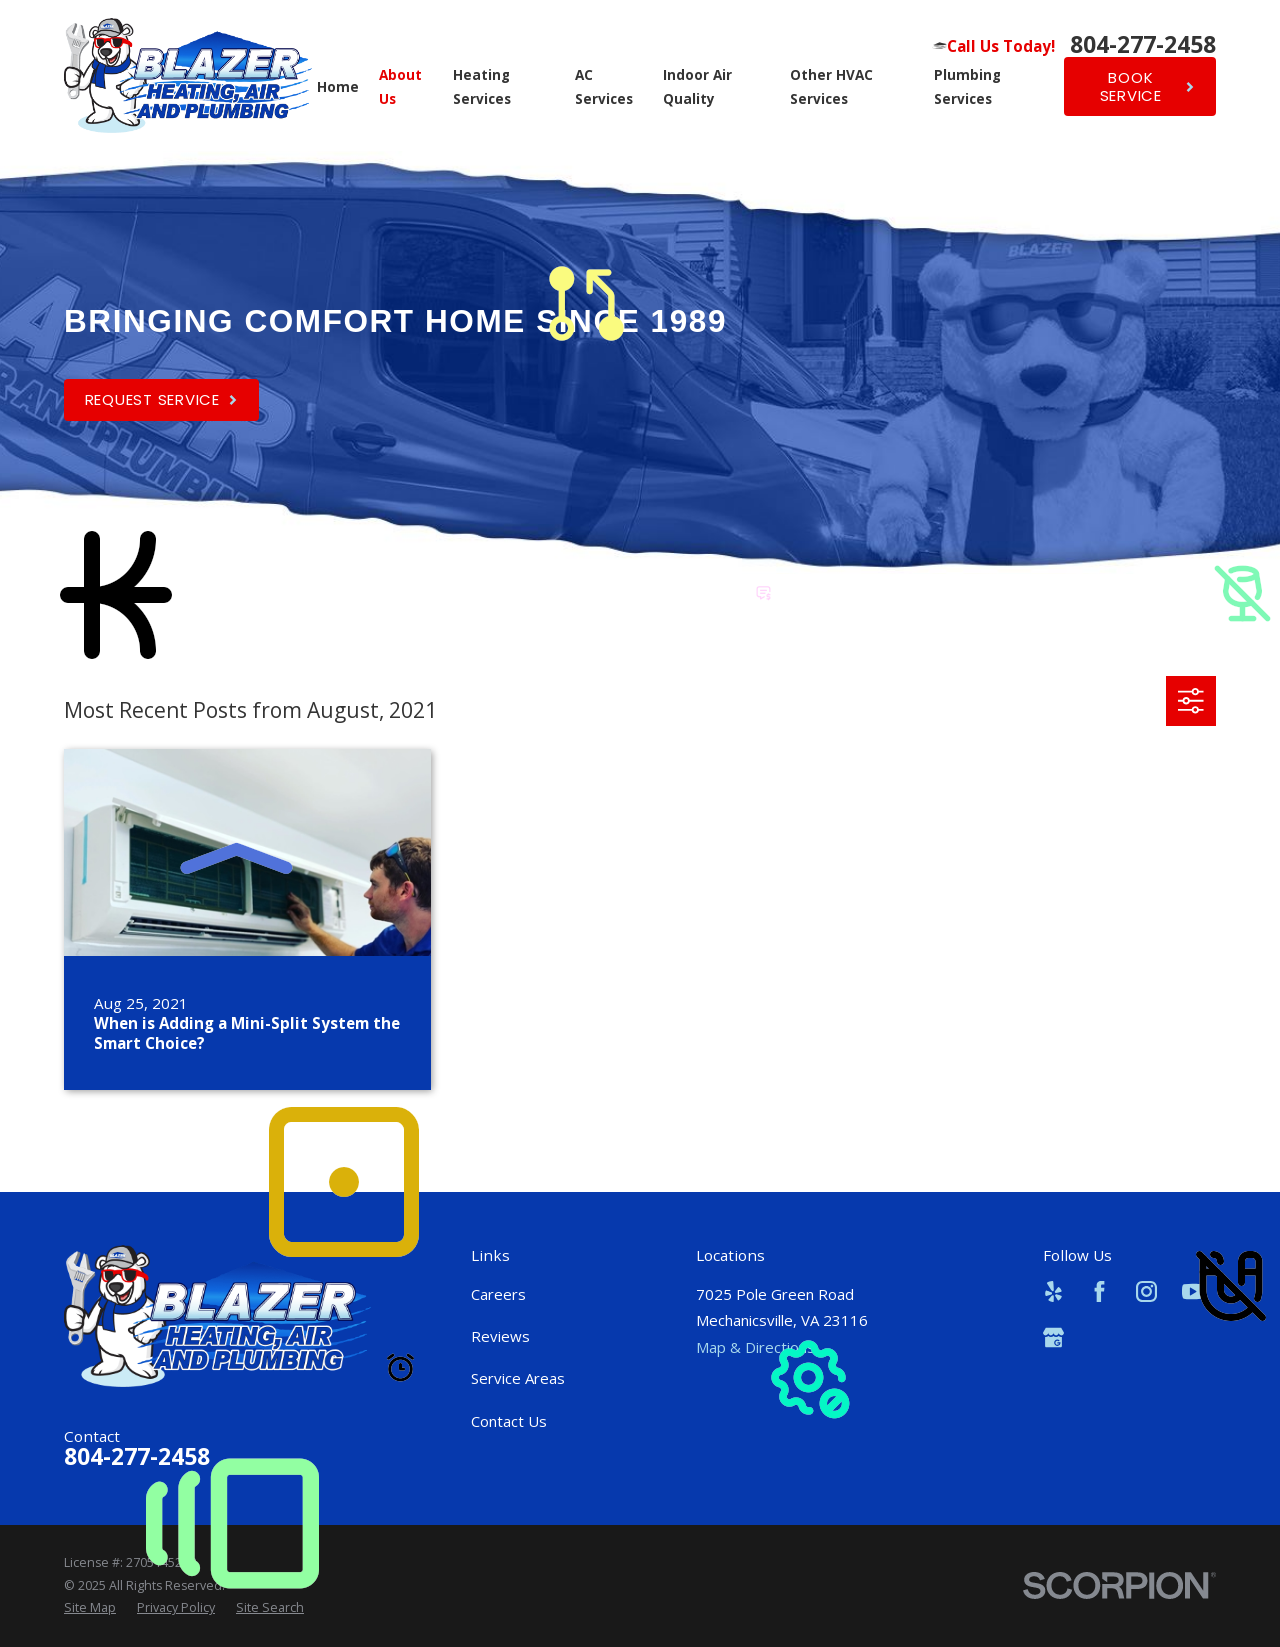 This screenshot has height=1647, width=1280. I want to click on cancel or abort settings changes, so click(808, 1377).